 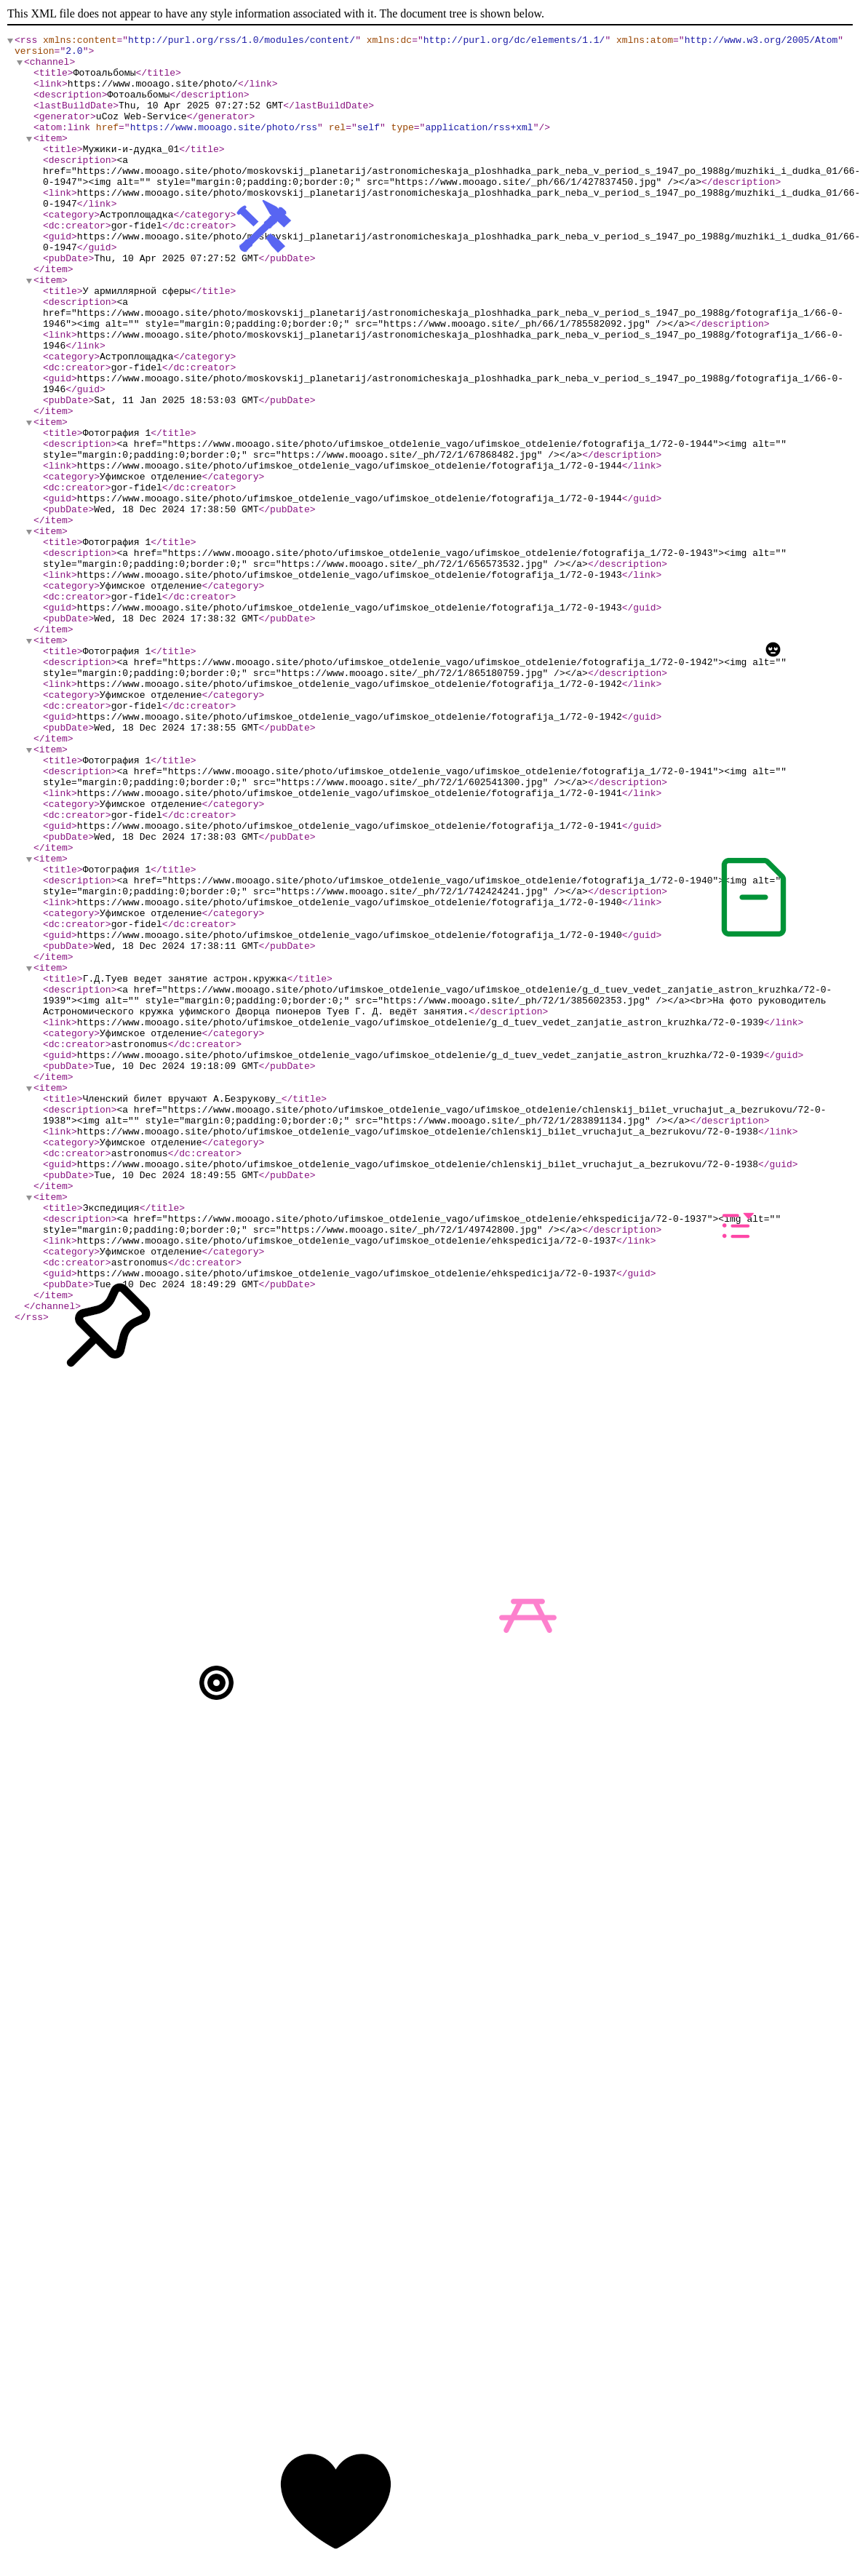 What do you see at coordinates (527, 1615) in the screenshot?
I see `find nearby picnic areas` at bounding box center [527, 1615].